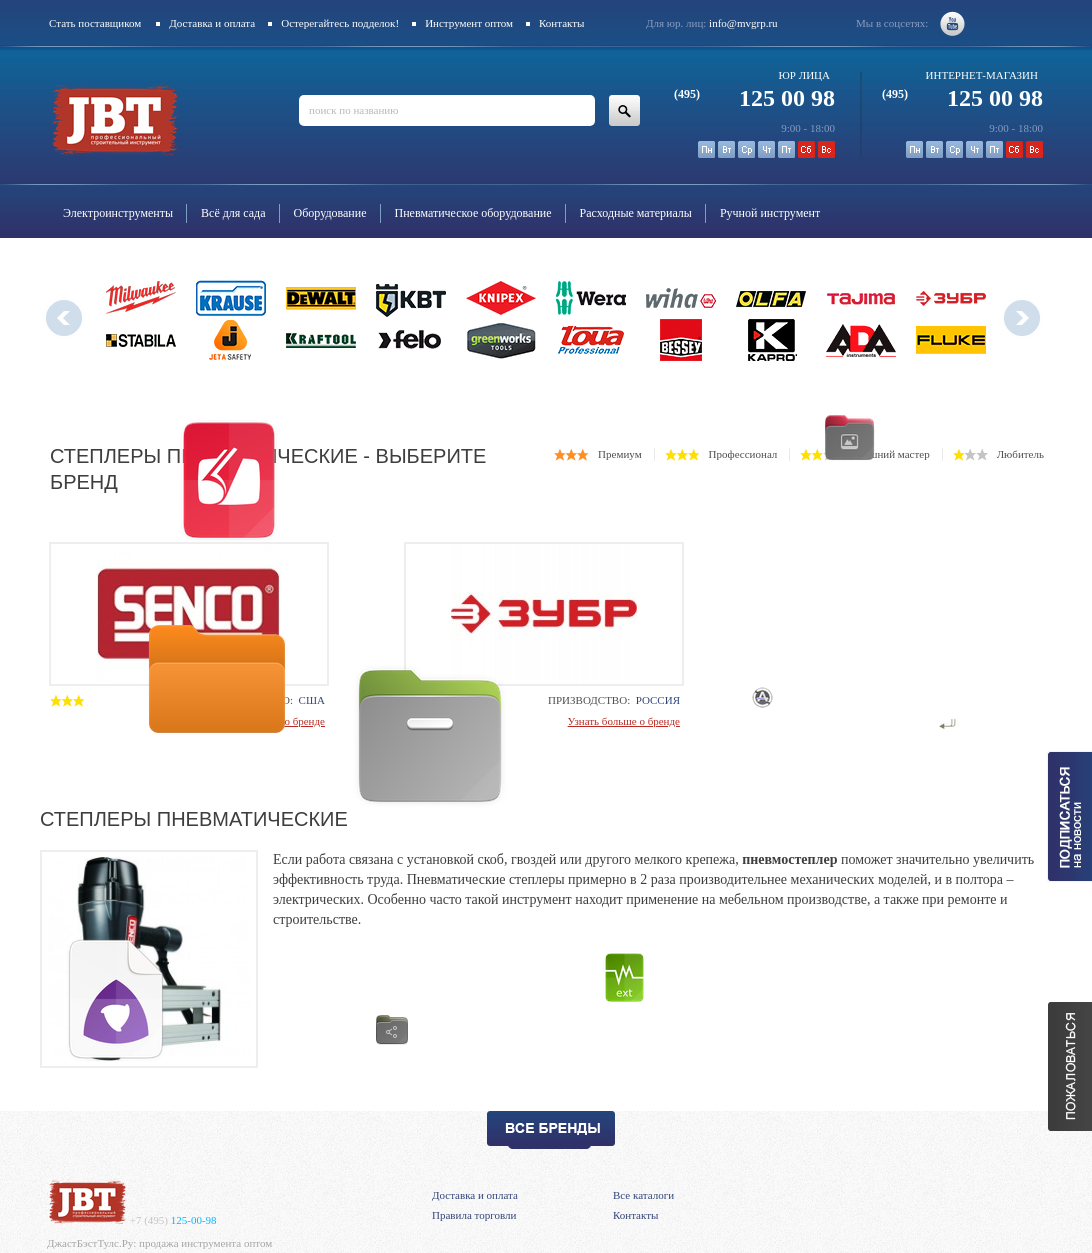 Image resolution: width=1092 pixels, height=1253 pixels. I want to click on an encapsulated postscript (.eps) file, so click(229, 480).